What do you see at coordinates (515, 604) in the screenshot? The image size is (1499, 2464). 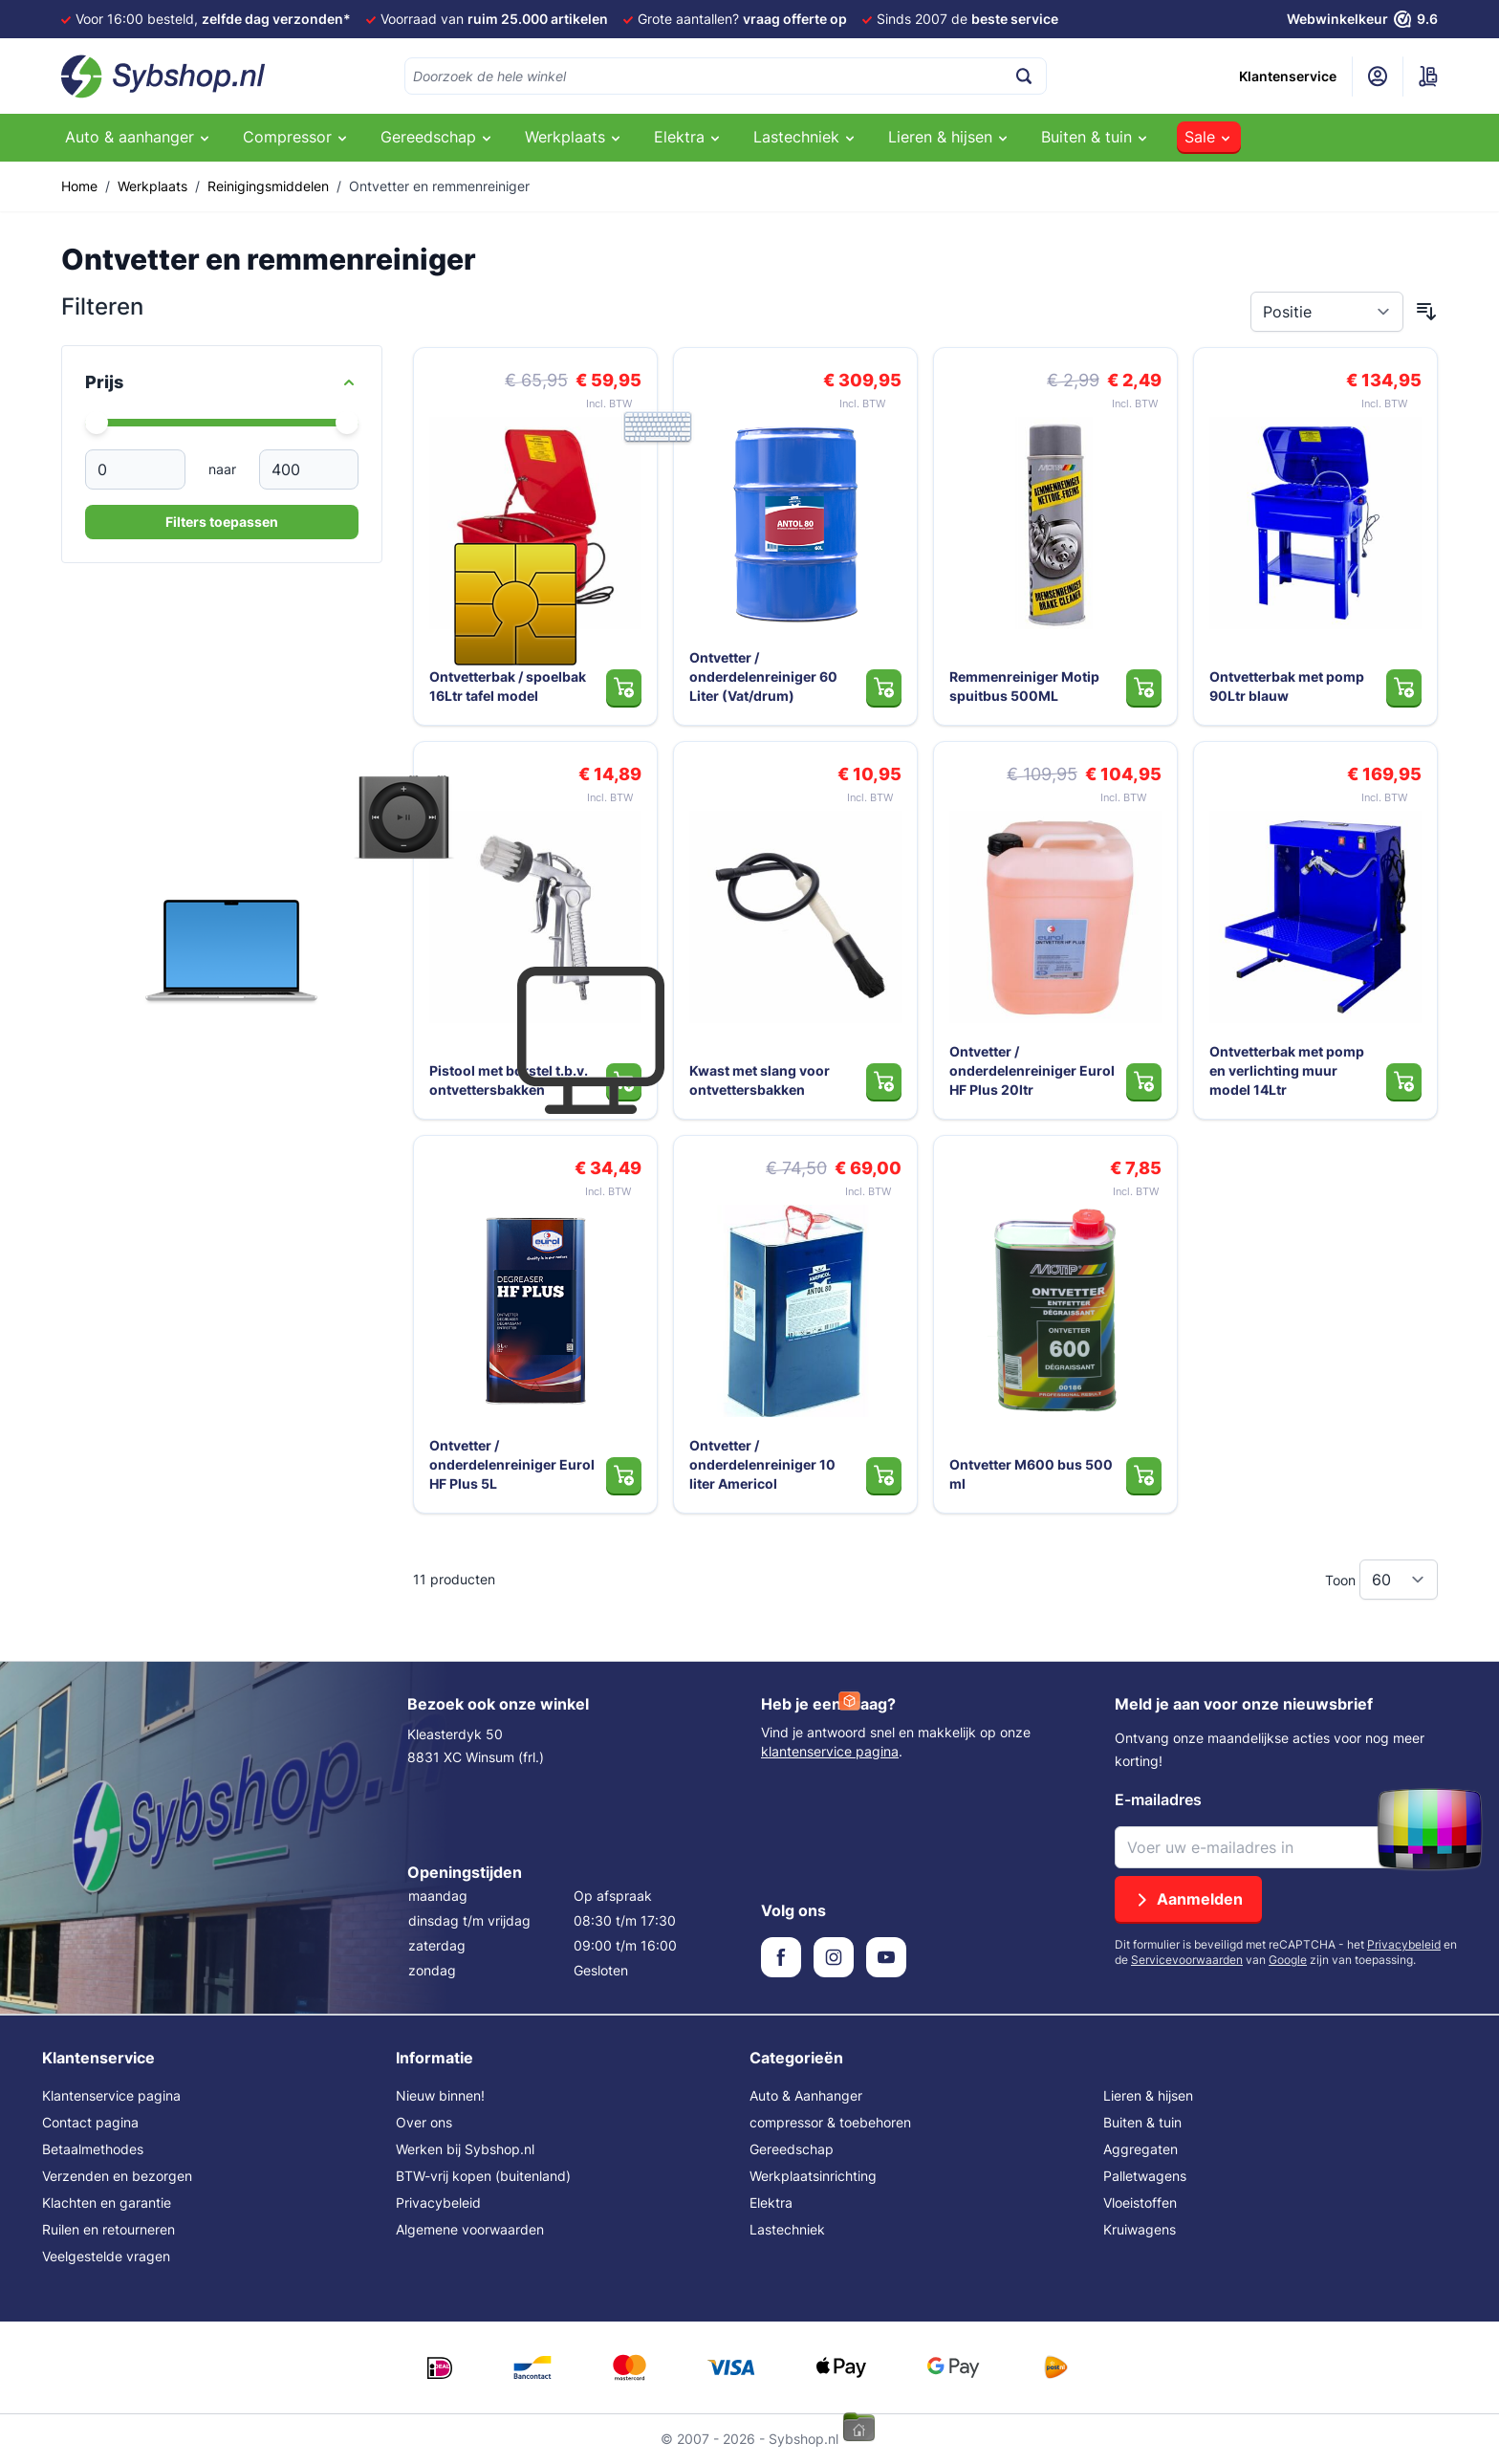 I see `smart card or security token management` at bounding box center [515, 604].